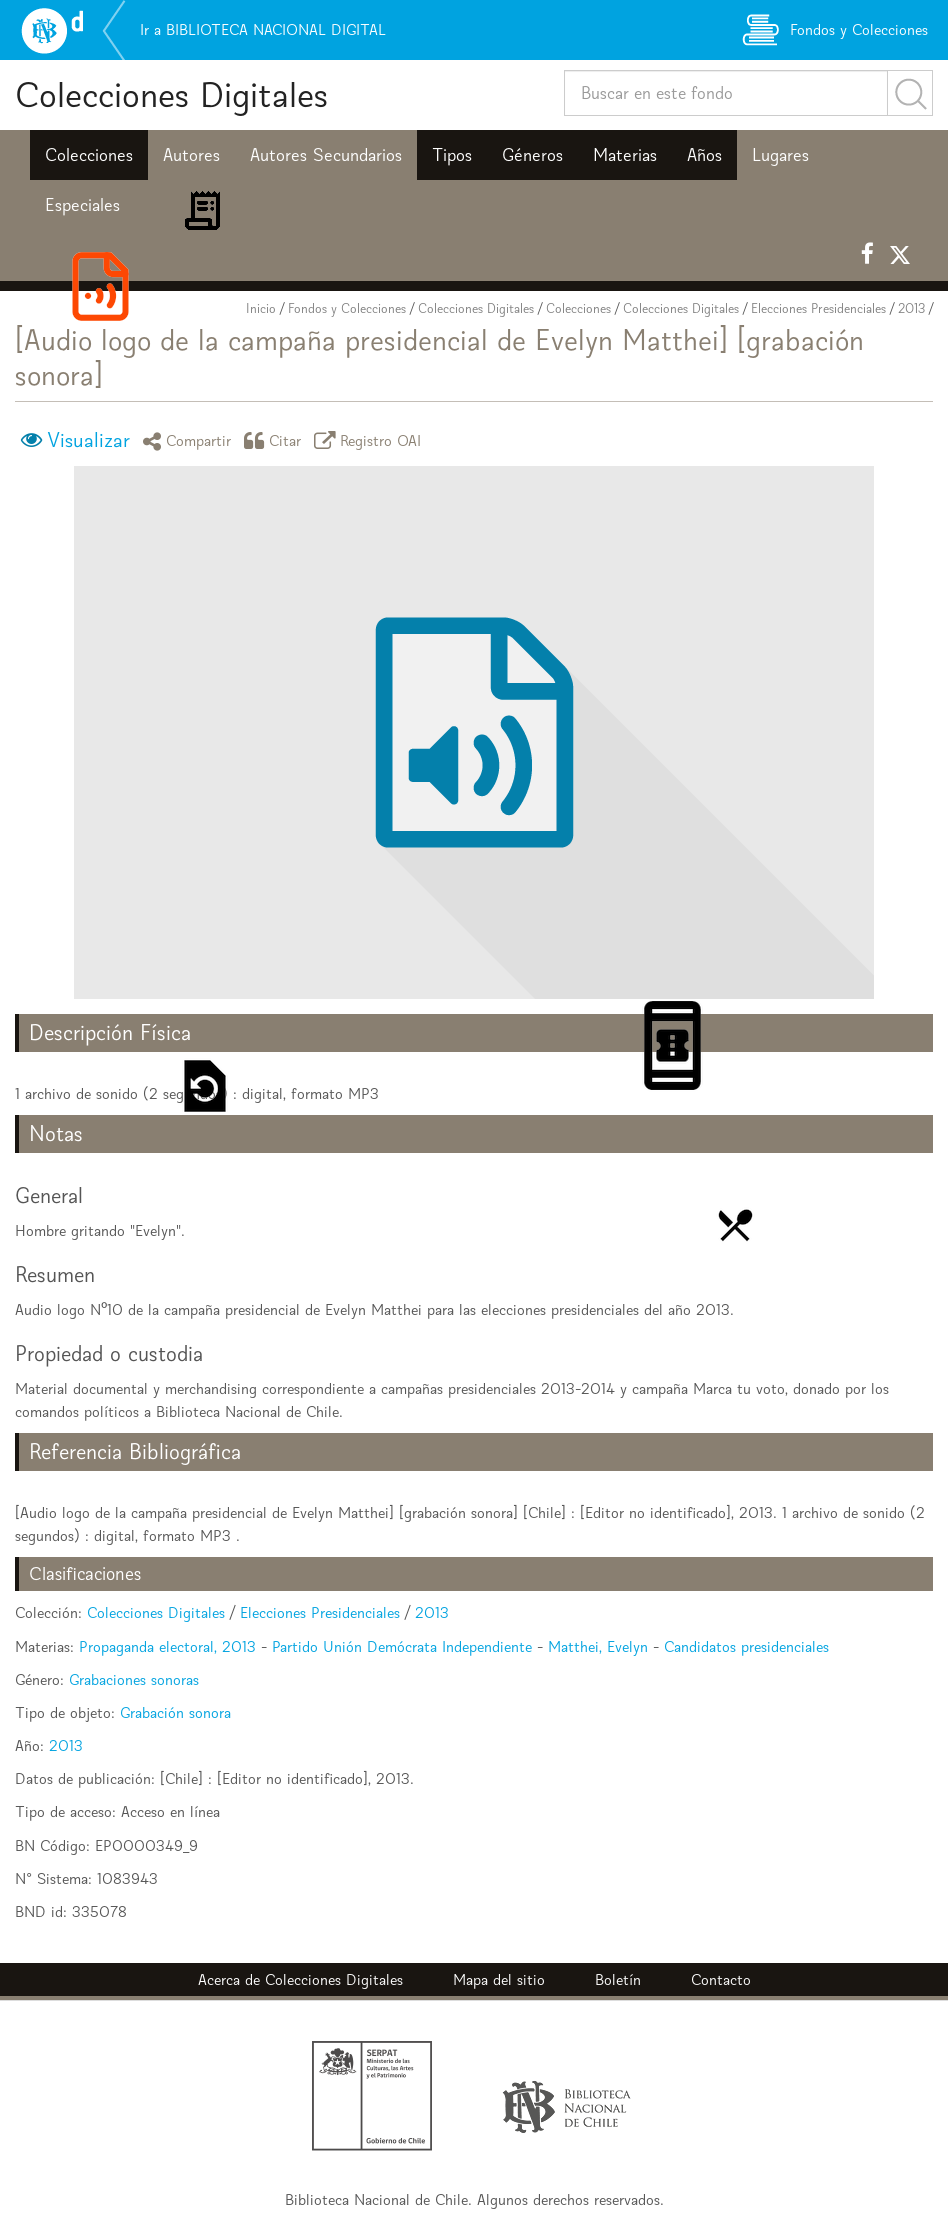 The width and height of the screenshot is (948, 2231). Describe the element at coordinates (202, 210) in the screenshot. I see `view transaction history or receipts` at that location.